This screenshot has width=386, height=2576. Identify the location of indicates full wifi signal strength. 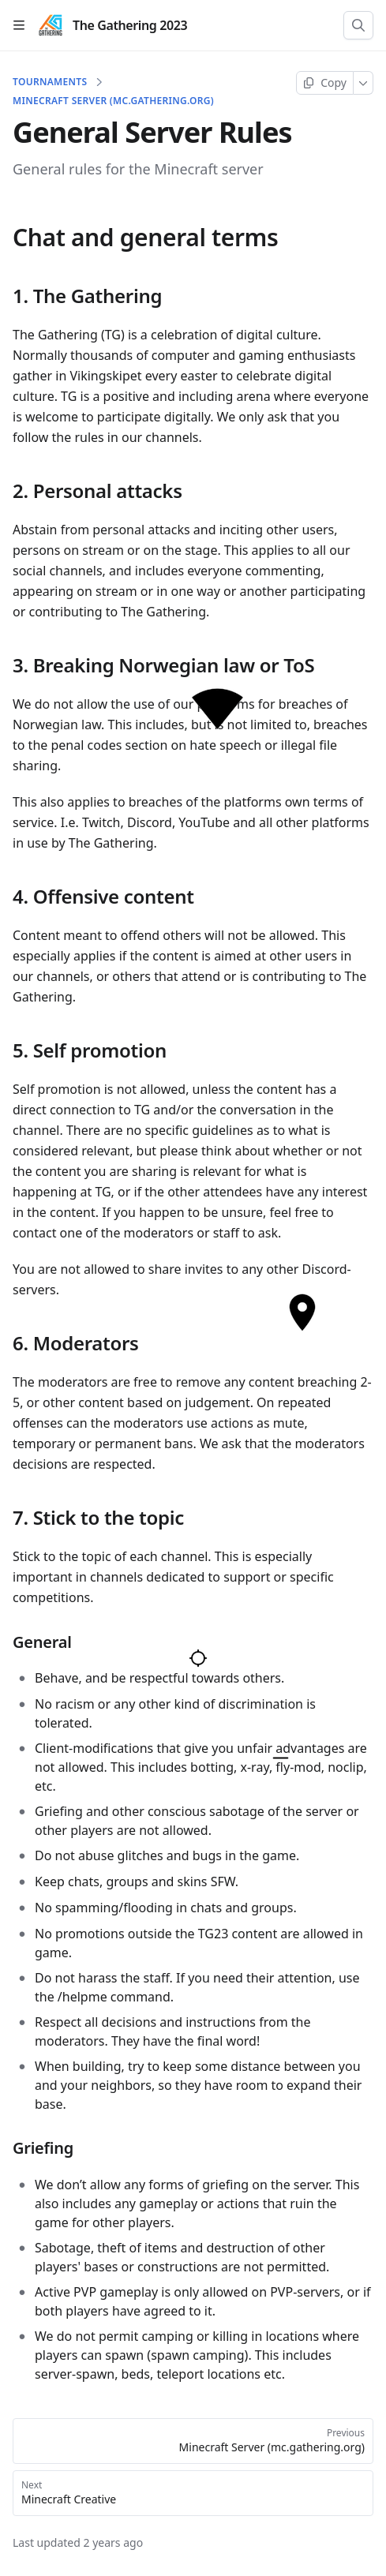
(217, 708).